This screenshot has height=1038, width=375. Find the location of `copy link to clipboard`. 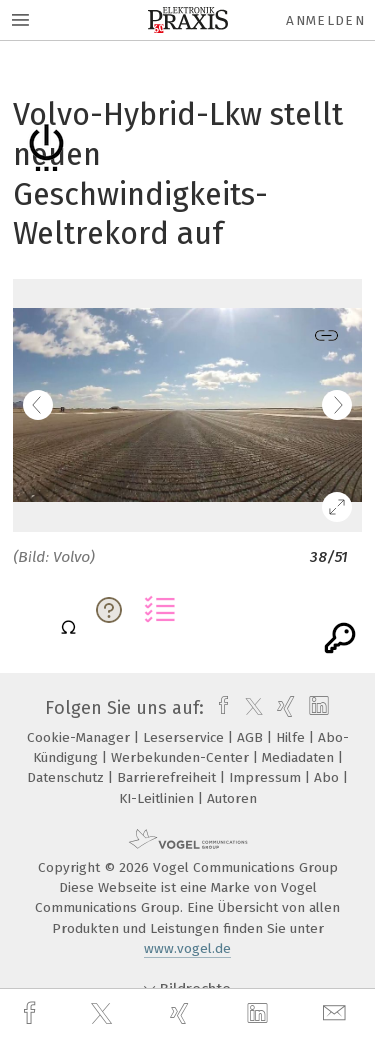

copy link to clipboard is located at coordinates (326, 335).